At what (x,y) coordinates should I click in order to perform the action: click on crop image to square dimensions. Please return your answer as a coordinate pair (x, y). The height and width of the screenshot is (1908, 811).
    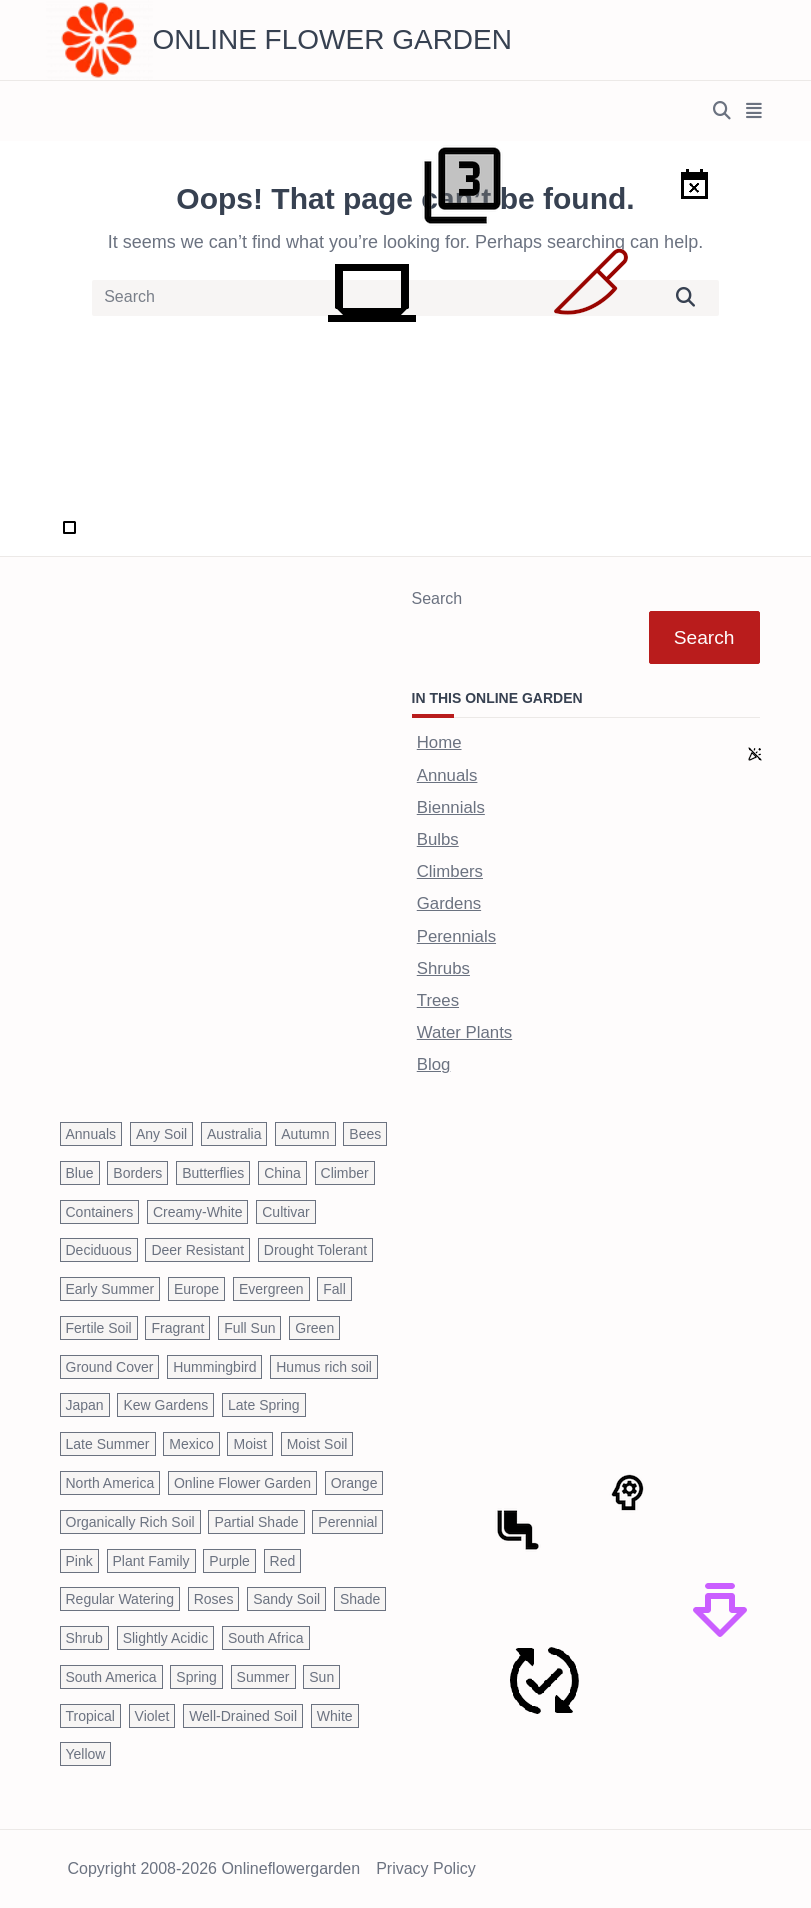
    Looking at the image, I should click on (69, 527).